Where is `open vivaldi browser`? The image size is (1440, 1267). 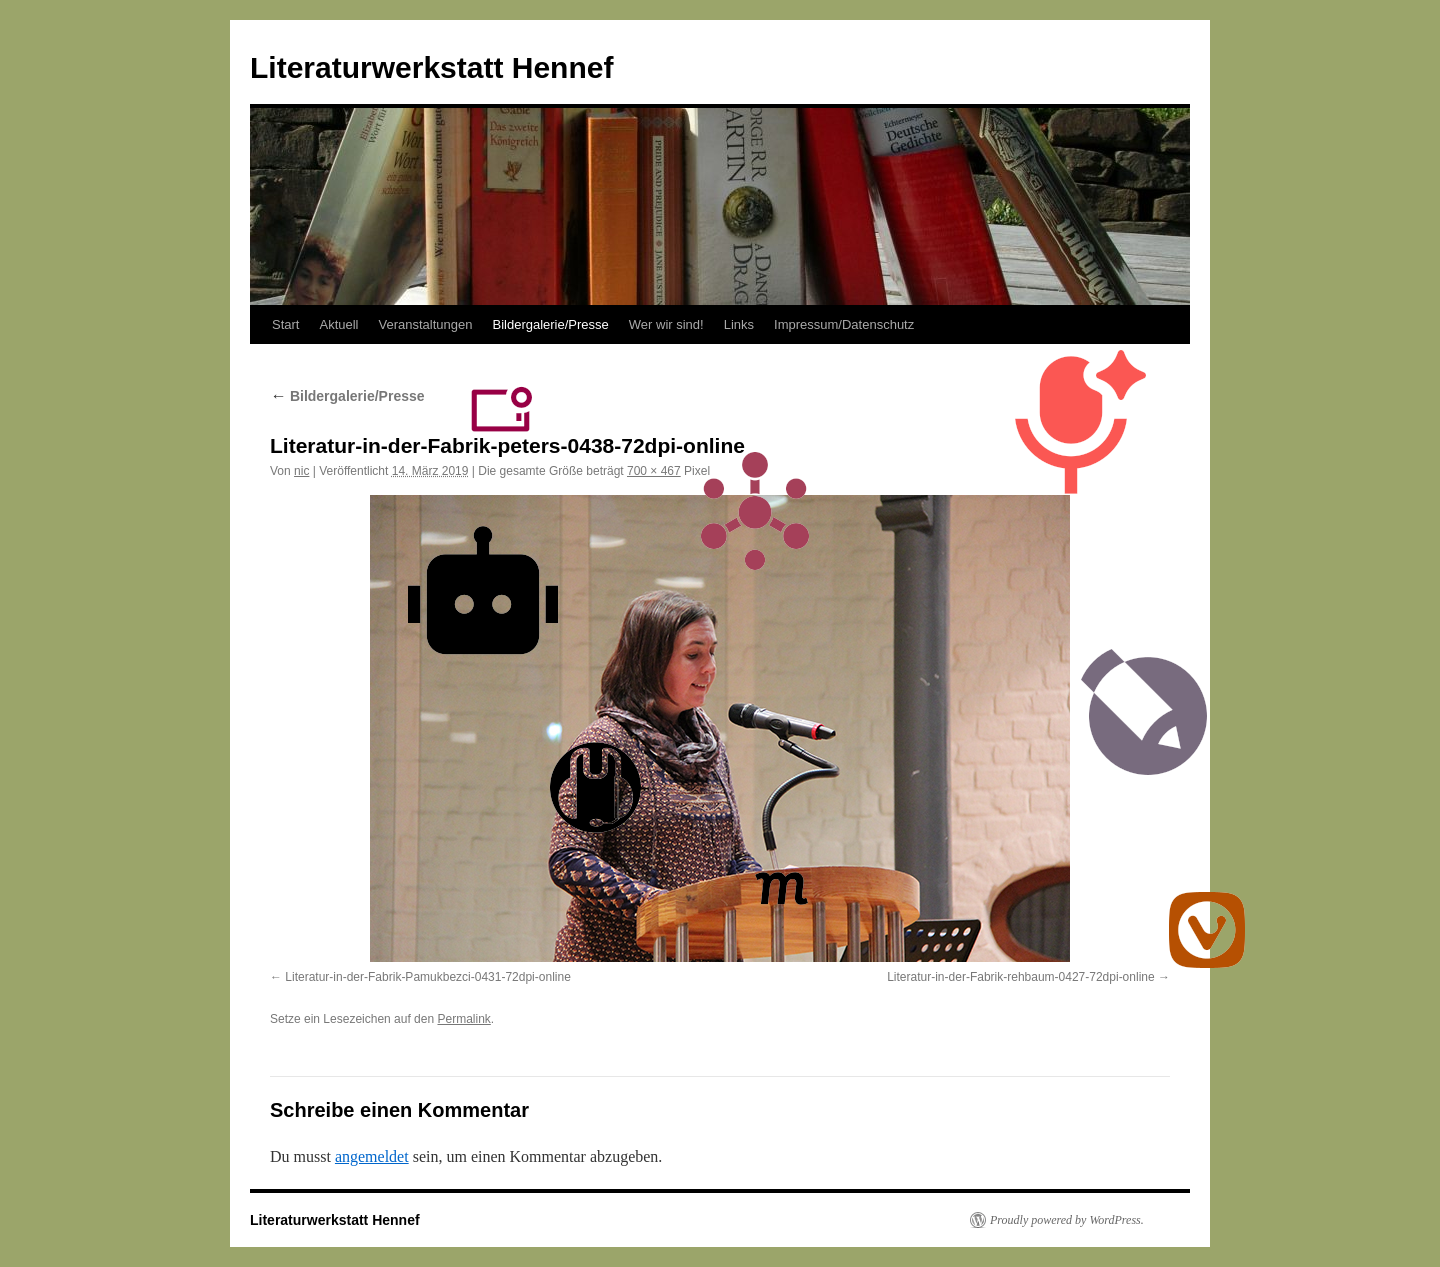 open vivaldi browser is located at coordinates (1207, 930).